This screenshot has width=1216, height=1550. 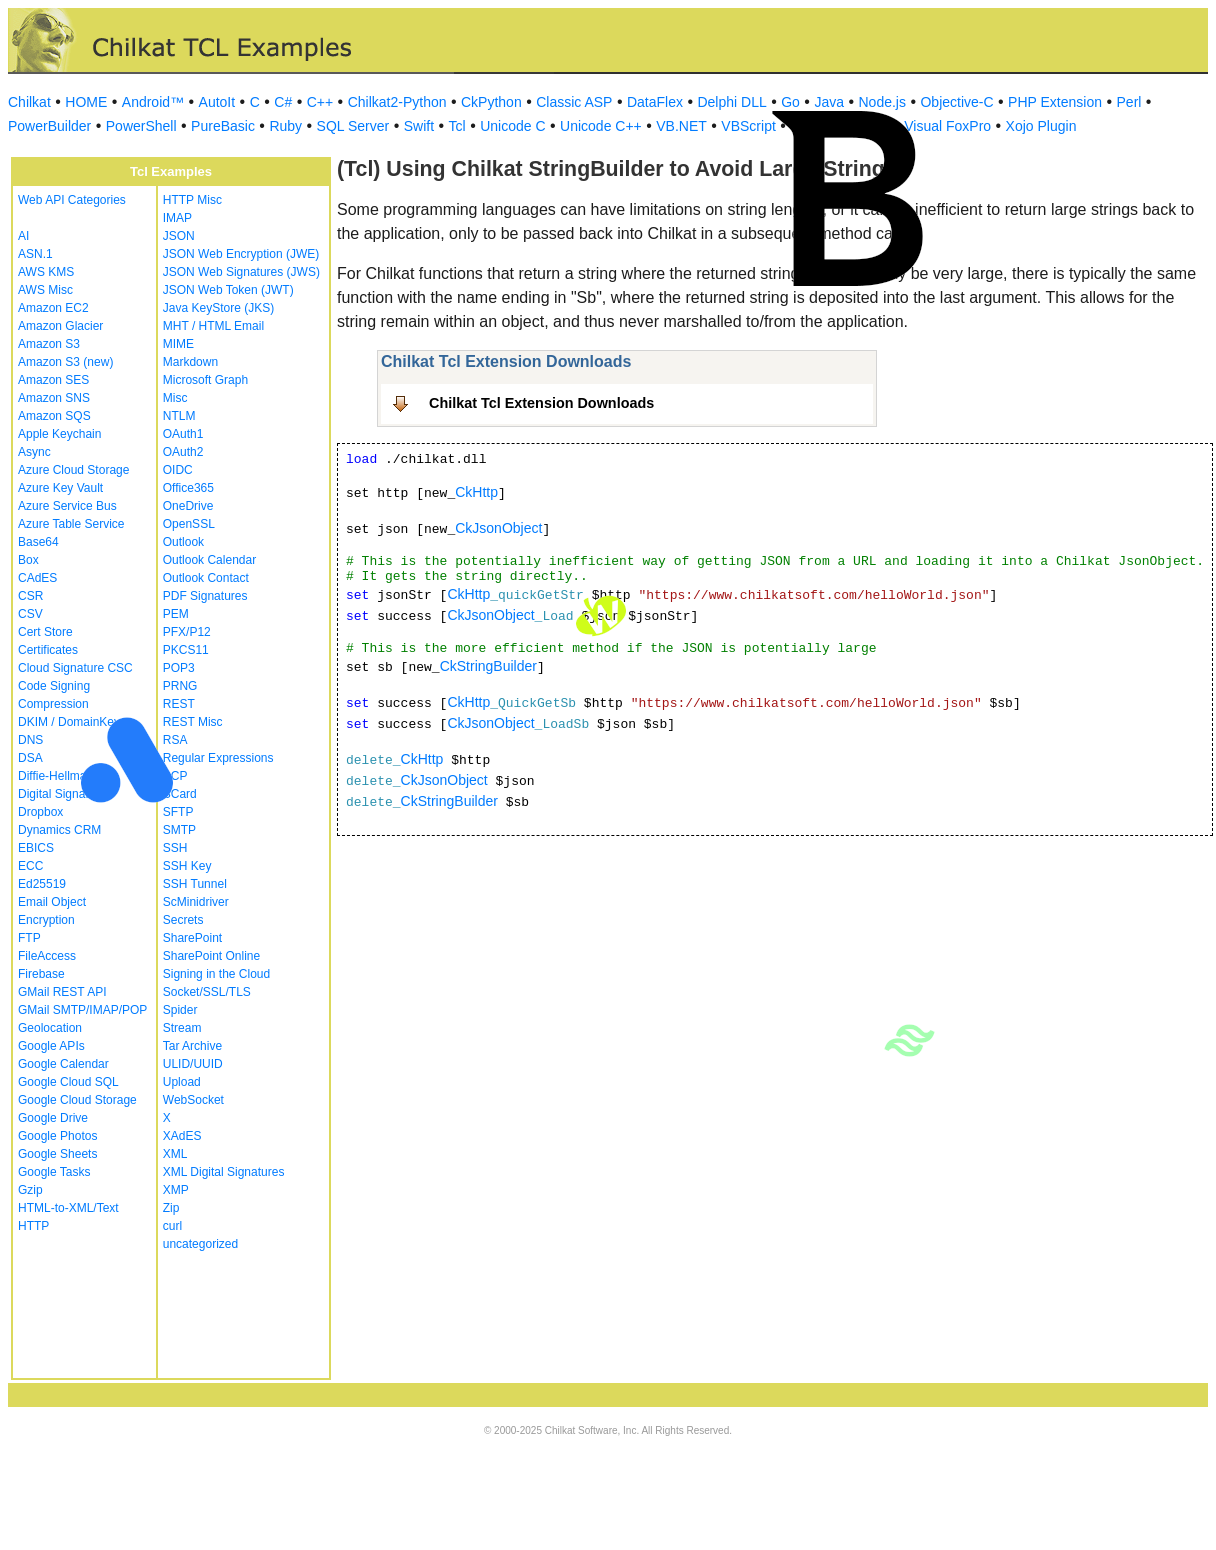 What do you see at coordinates (601, 616) in the screenshot?
I see `visit weasyl artist community website` at bounding box center [601, 616].